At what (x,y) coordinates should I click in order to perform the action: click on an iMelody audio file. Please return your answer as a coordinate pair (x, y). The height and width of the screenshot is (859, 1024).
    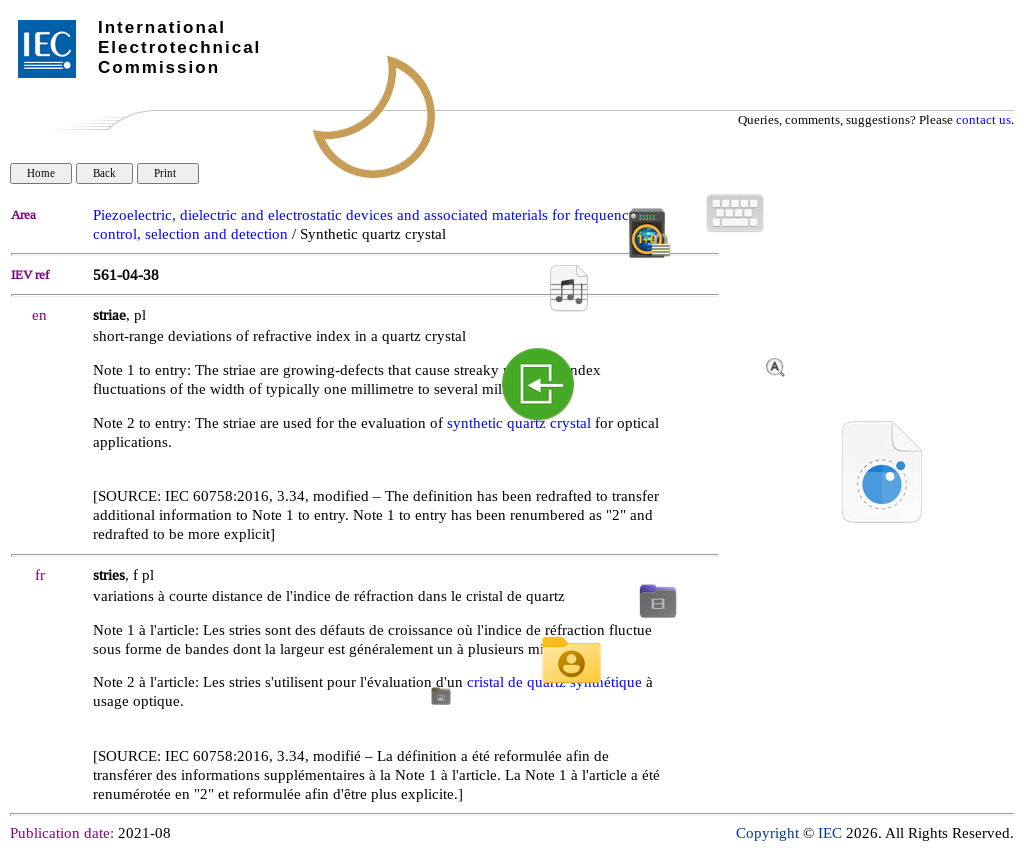
    Looking at the image, I should click on (569, 288).